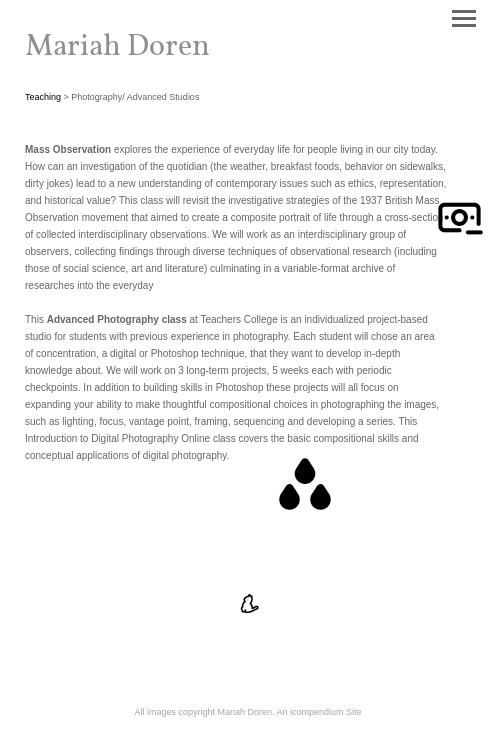  What do you see at coordinates (305, 484) in the screenshot?
I see `adjust humidity or moisture settings` at bounding box center [305, 484].